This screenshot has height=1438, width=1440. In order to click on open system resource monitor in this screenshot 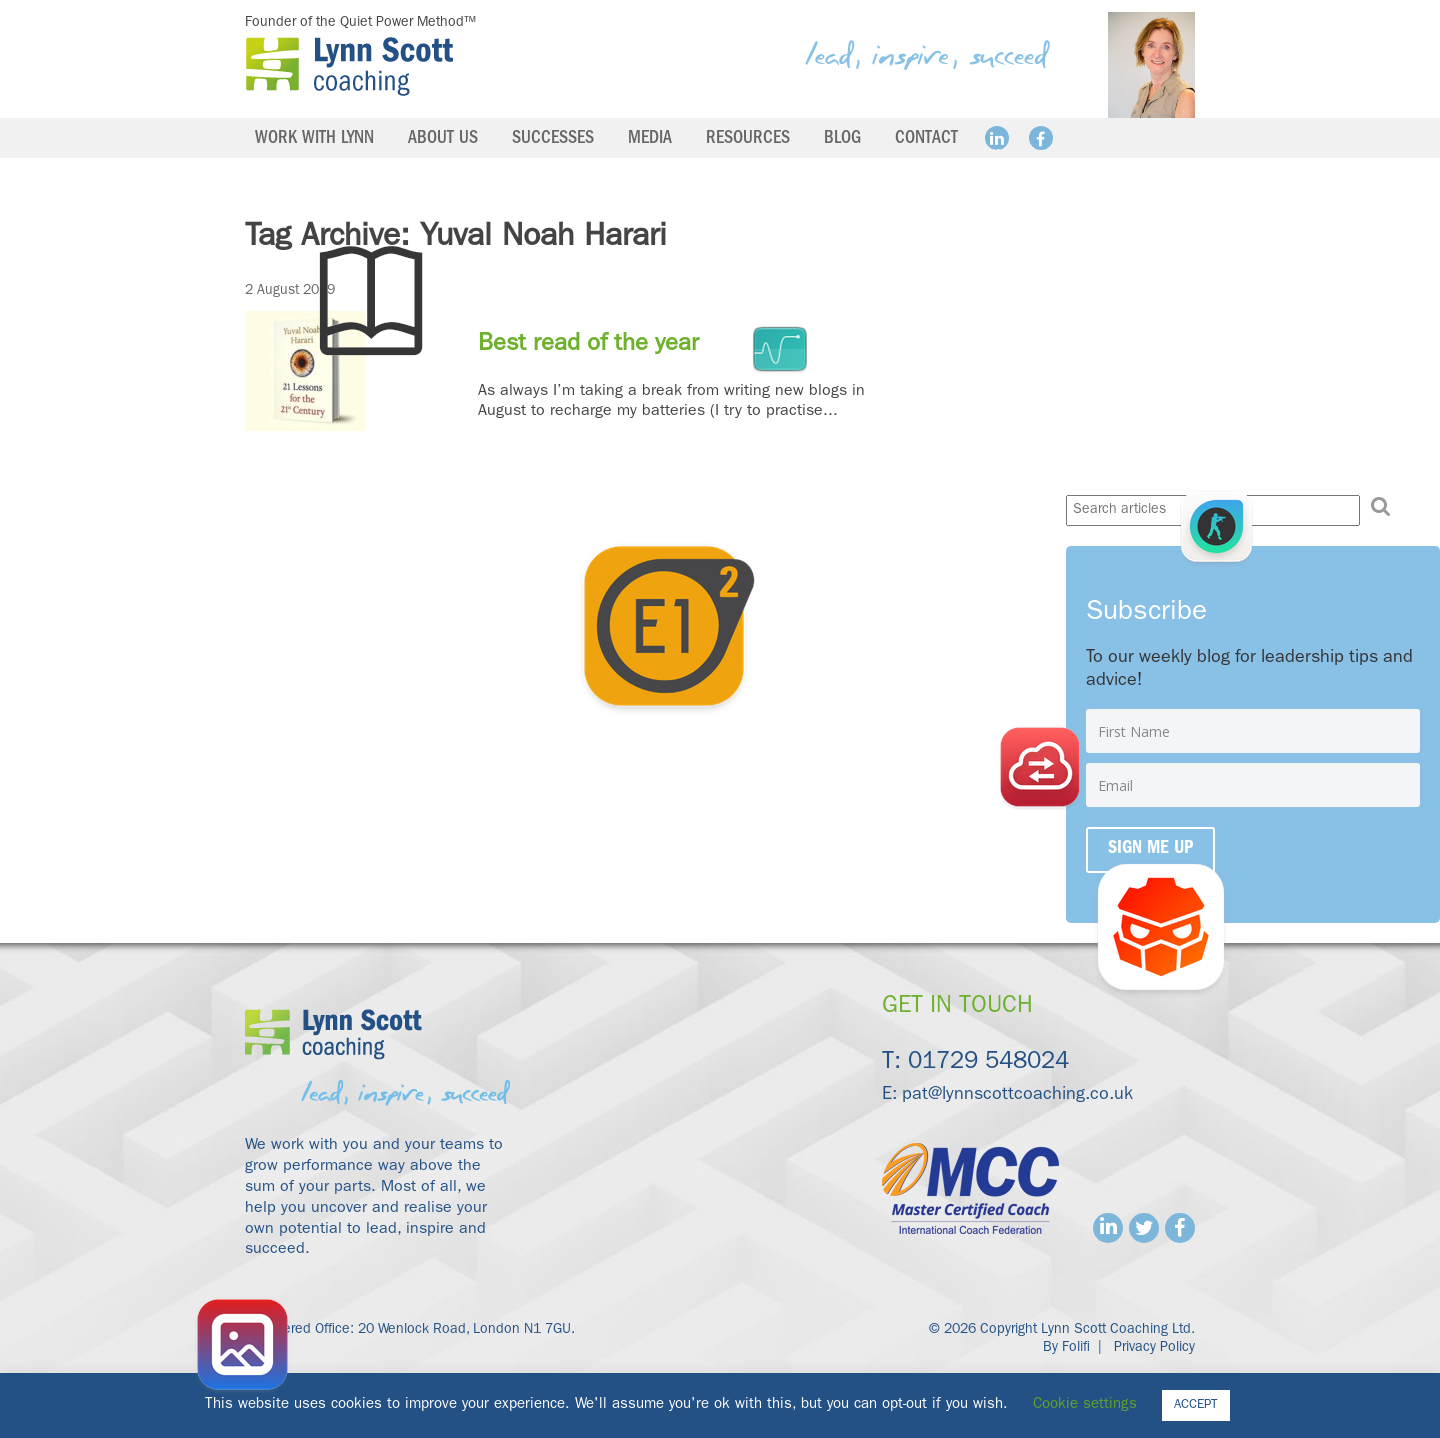, I will do `click(780, 349)`.